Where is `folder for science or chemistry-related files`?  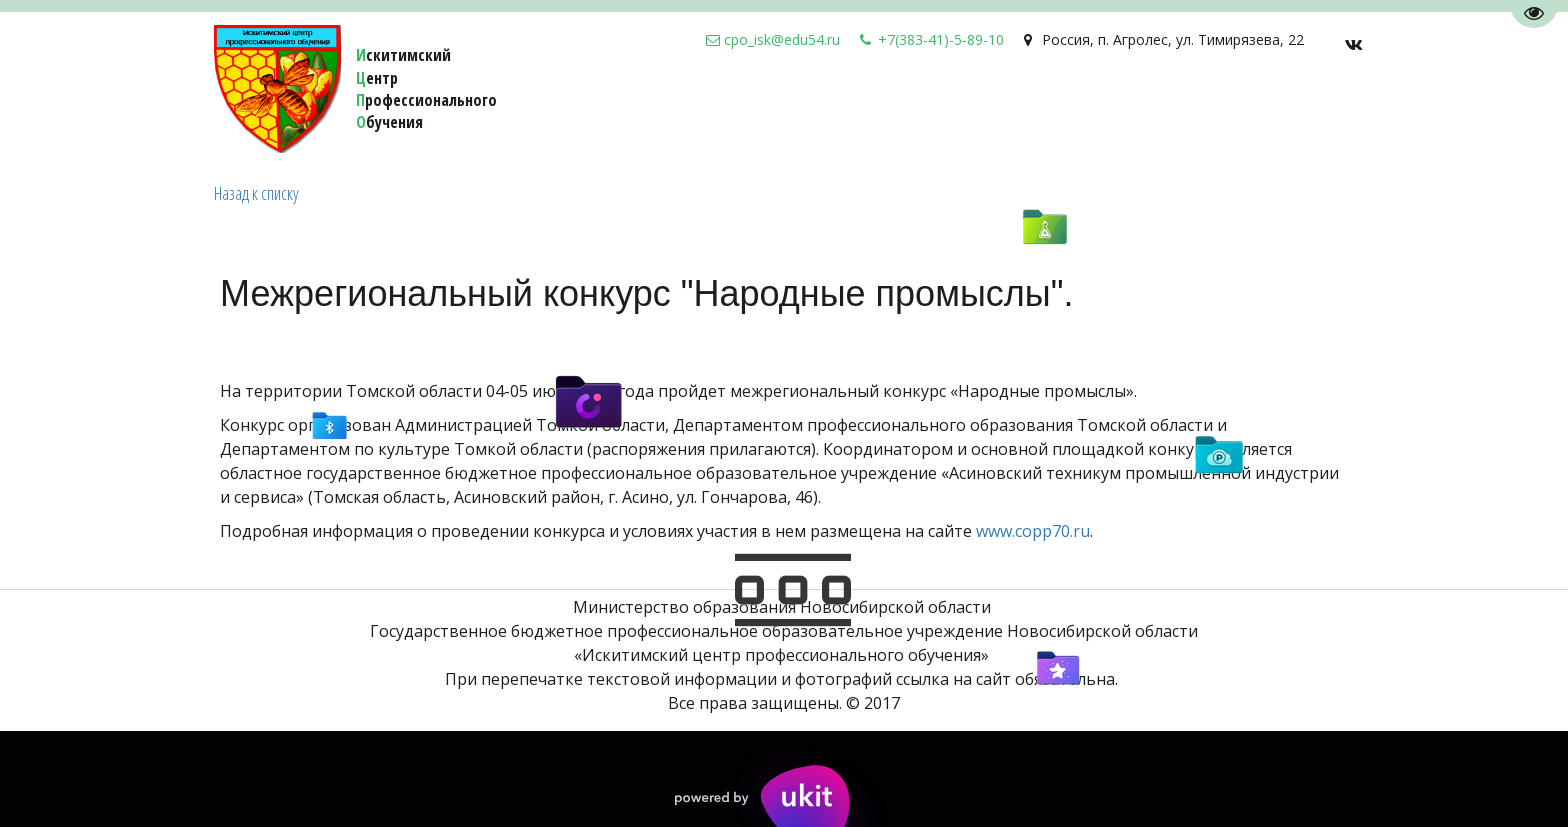 folder for science or chemistry-related files is located at coordinates (1045, 228).